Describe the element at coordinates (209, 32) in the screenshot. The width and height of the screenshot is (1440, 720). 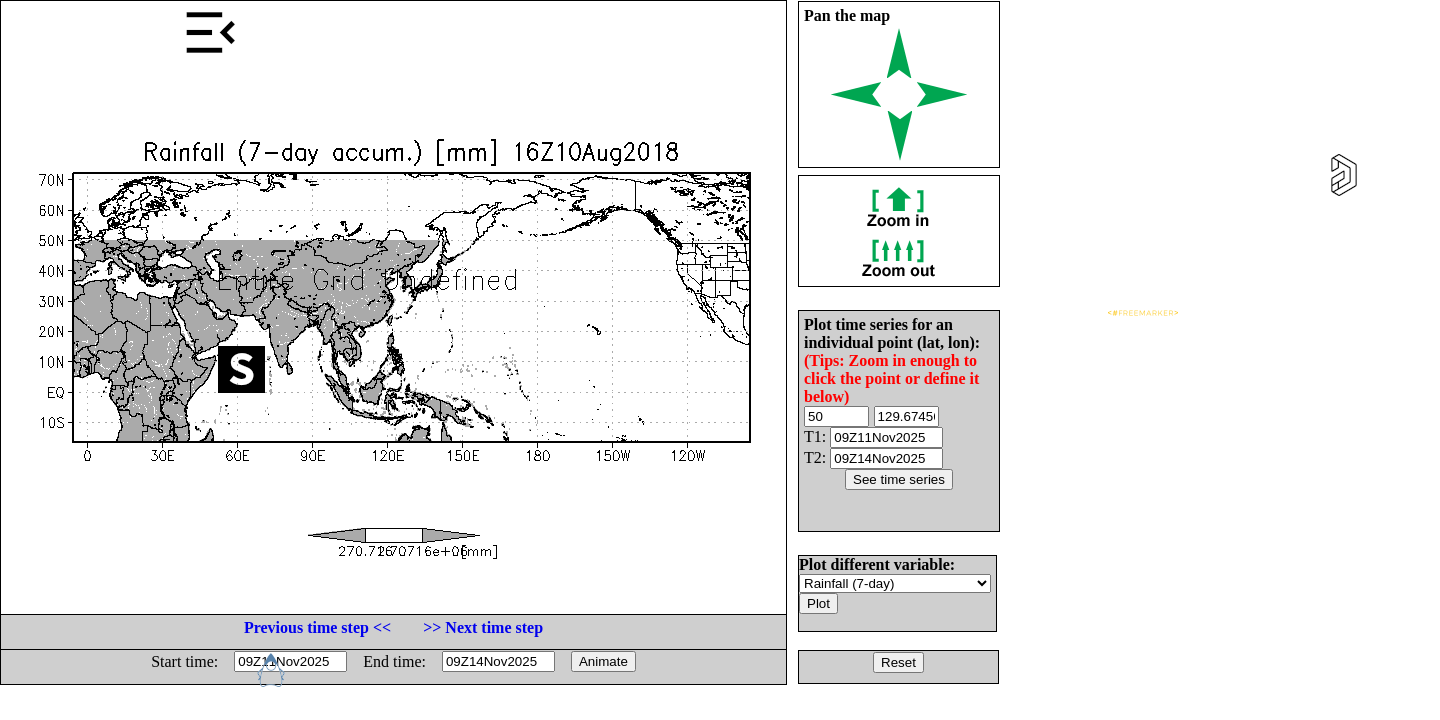
I see `collapse sidebar or navigation panel` at that location.